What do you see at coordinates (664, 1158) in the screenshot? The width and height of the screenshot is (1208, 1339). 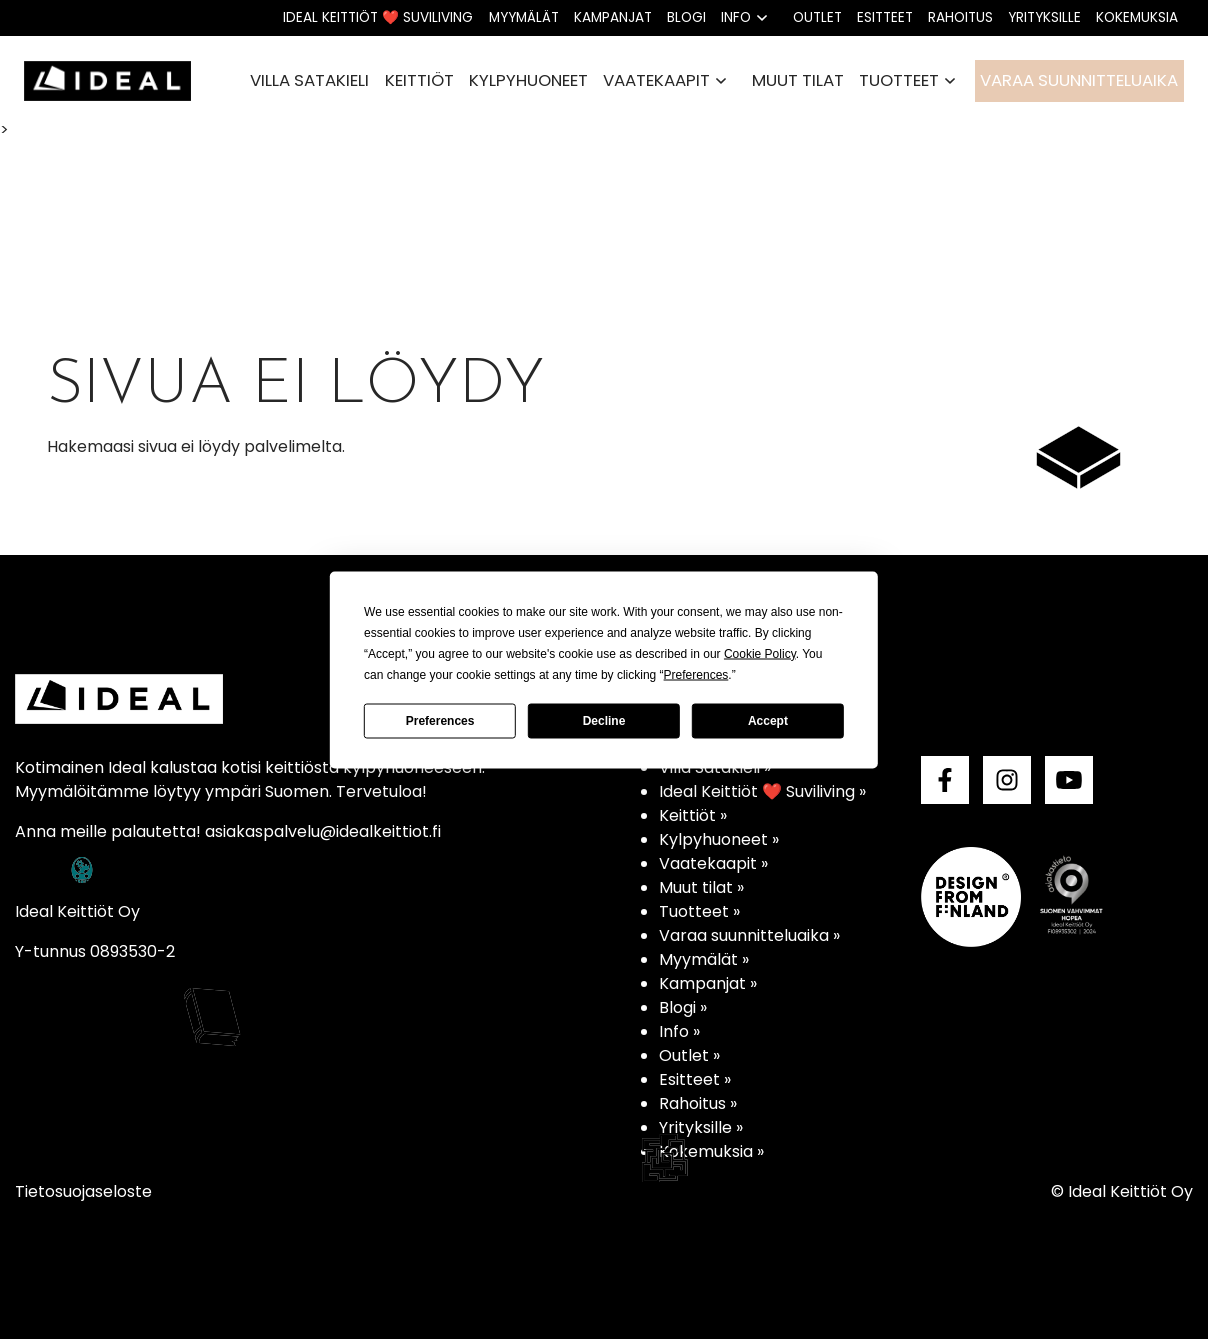 I see `access puzzle or maze game` at bounding box center [664, 1158].